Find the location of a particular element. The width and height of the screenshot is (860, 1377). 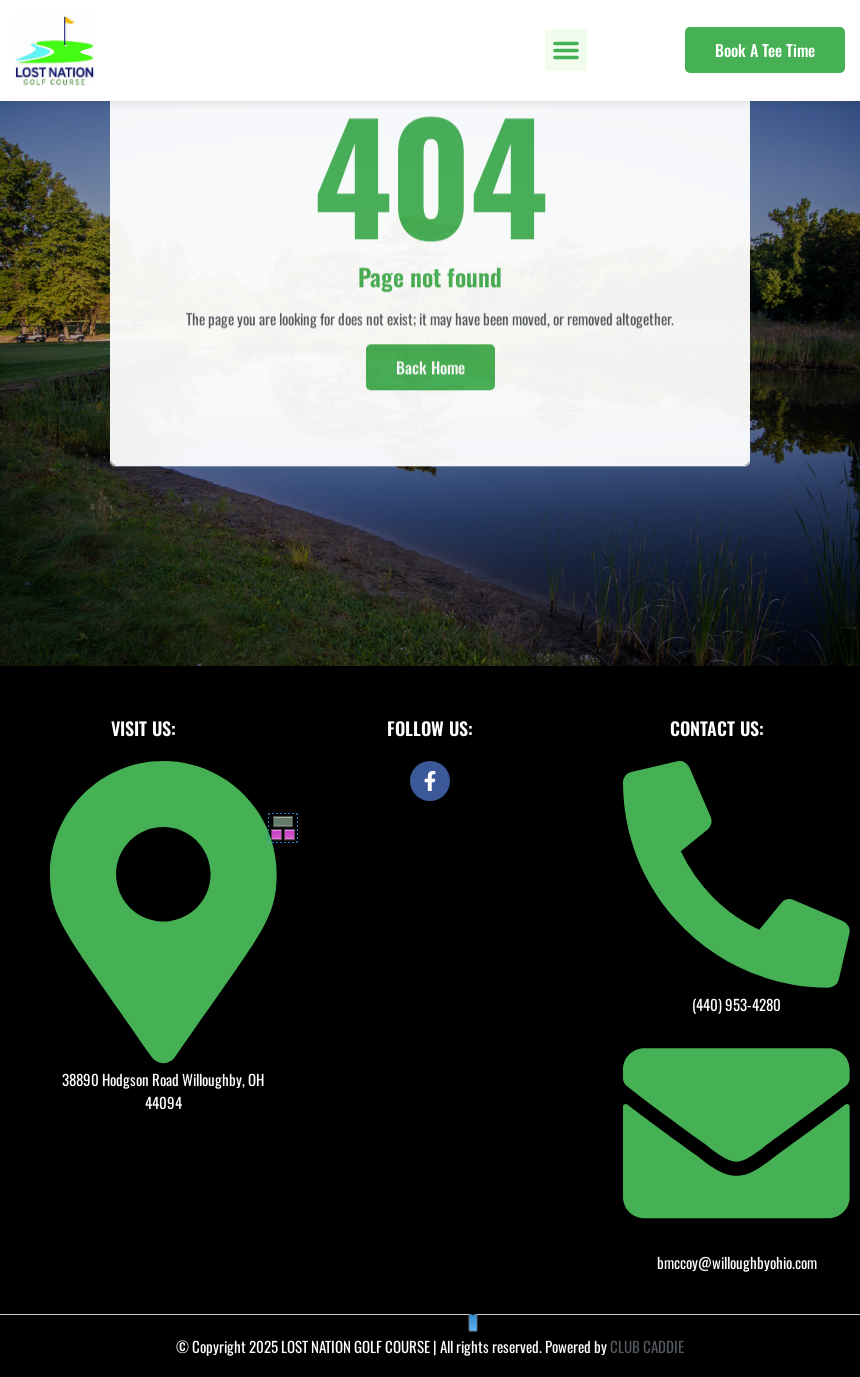

select all items in the current view is located at coordinates (283, 828).